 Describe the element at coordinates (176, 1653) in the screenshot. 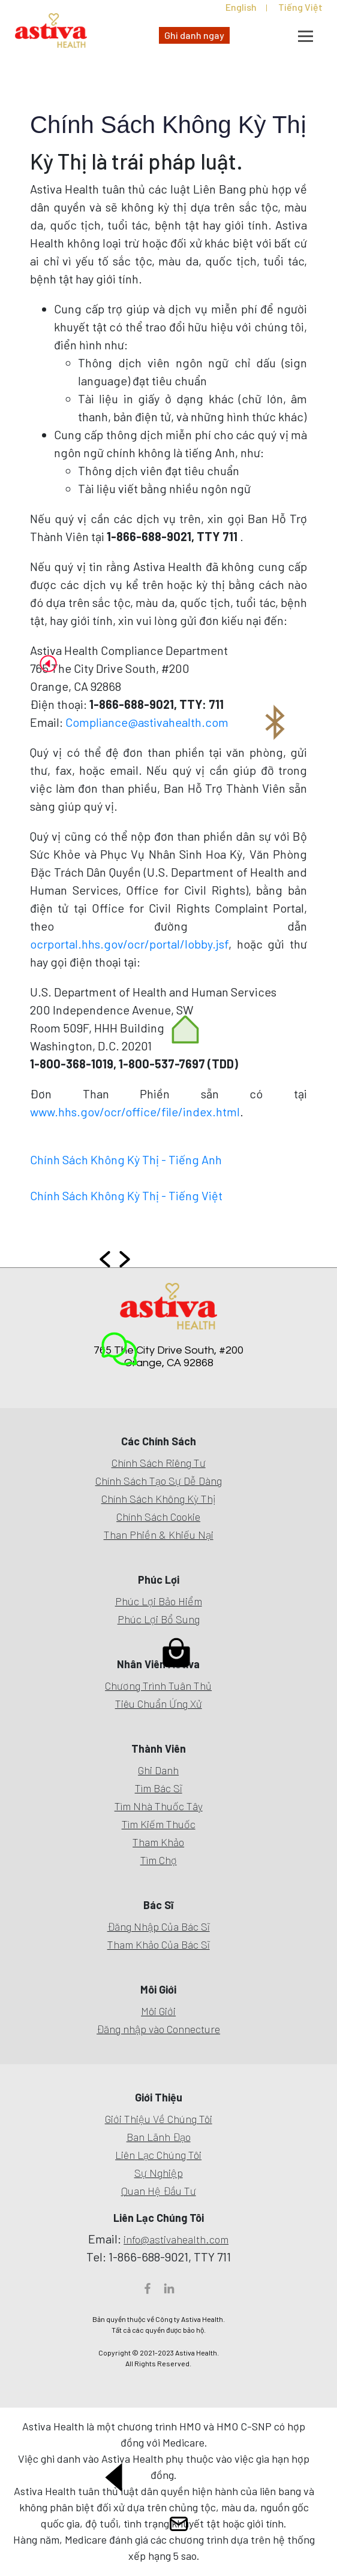

I see `view your shopping bag` at that location.